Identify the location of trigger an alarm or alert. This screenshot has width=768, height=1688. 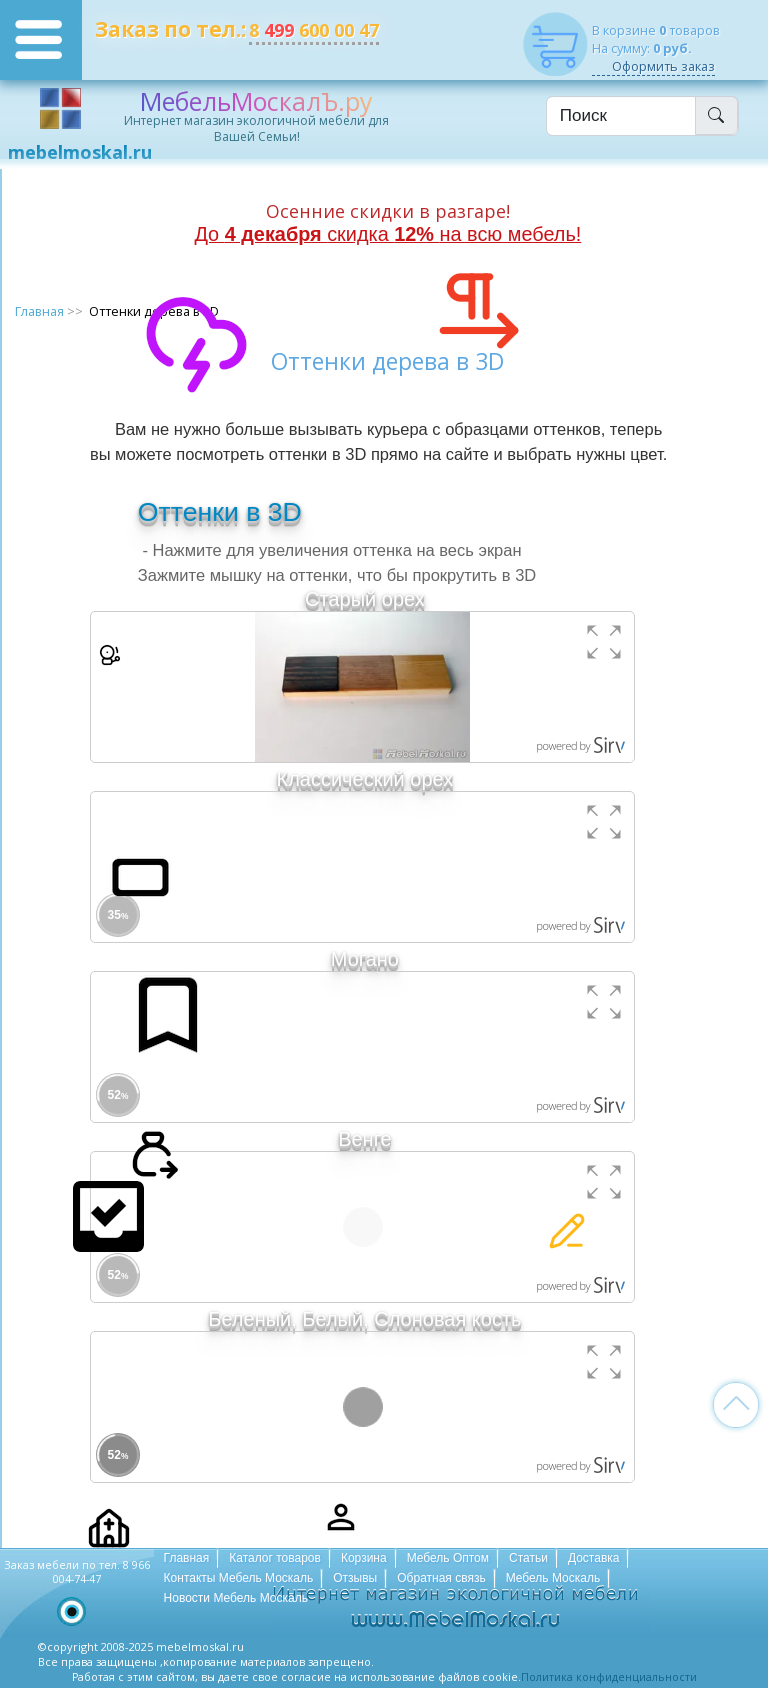
(110, 655).